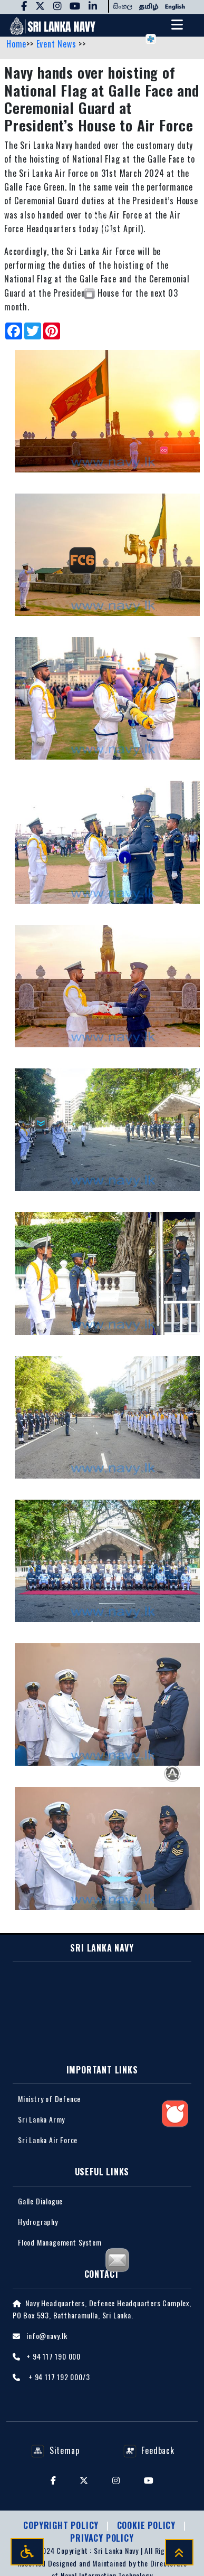 The image size is (204, 2576). Describe the element at coordinates (103, 223) in the screenshot. I see `notifications are currently disabled` at that location.